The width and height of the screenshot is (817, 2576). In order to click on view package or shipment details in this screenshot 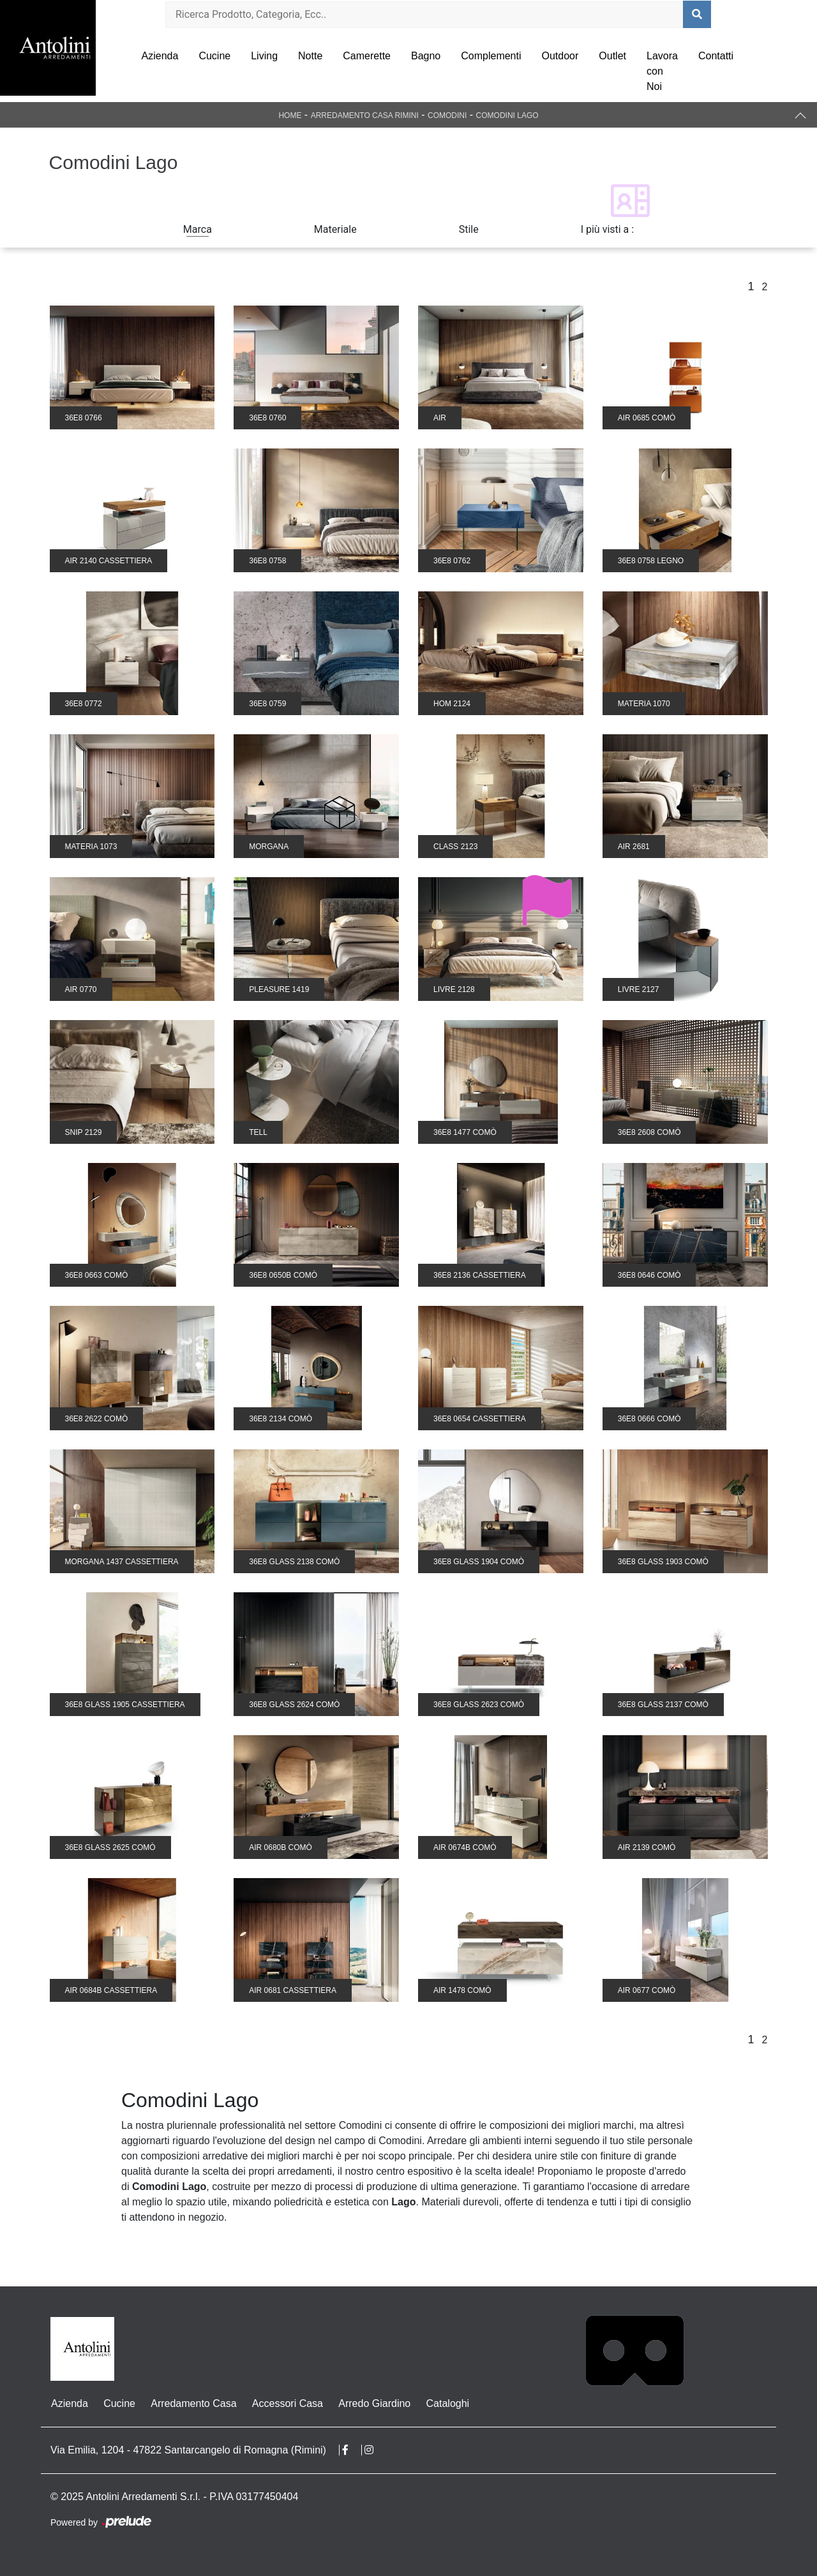, I will do `click(340, 813)`.